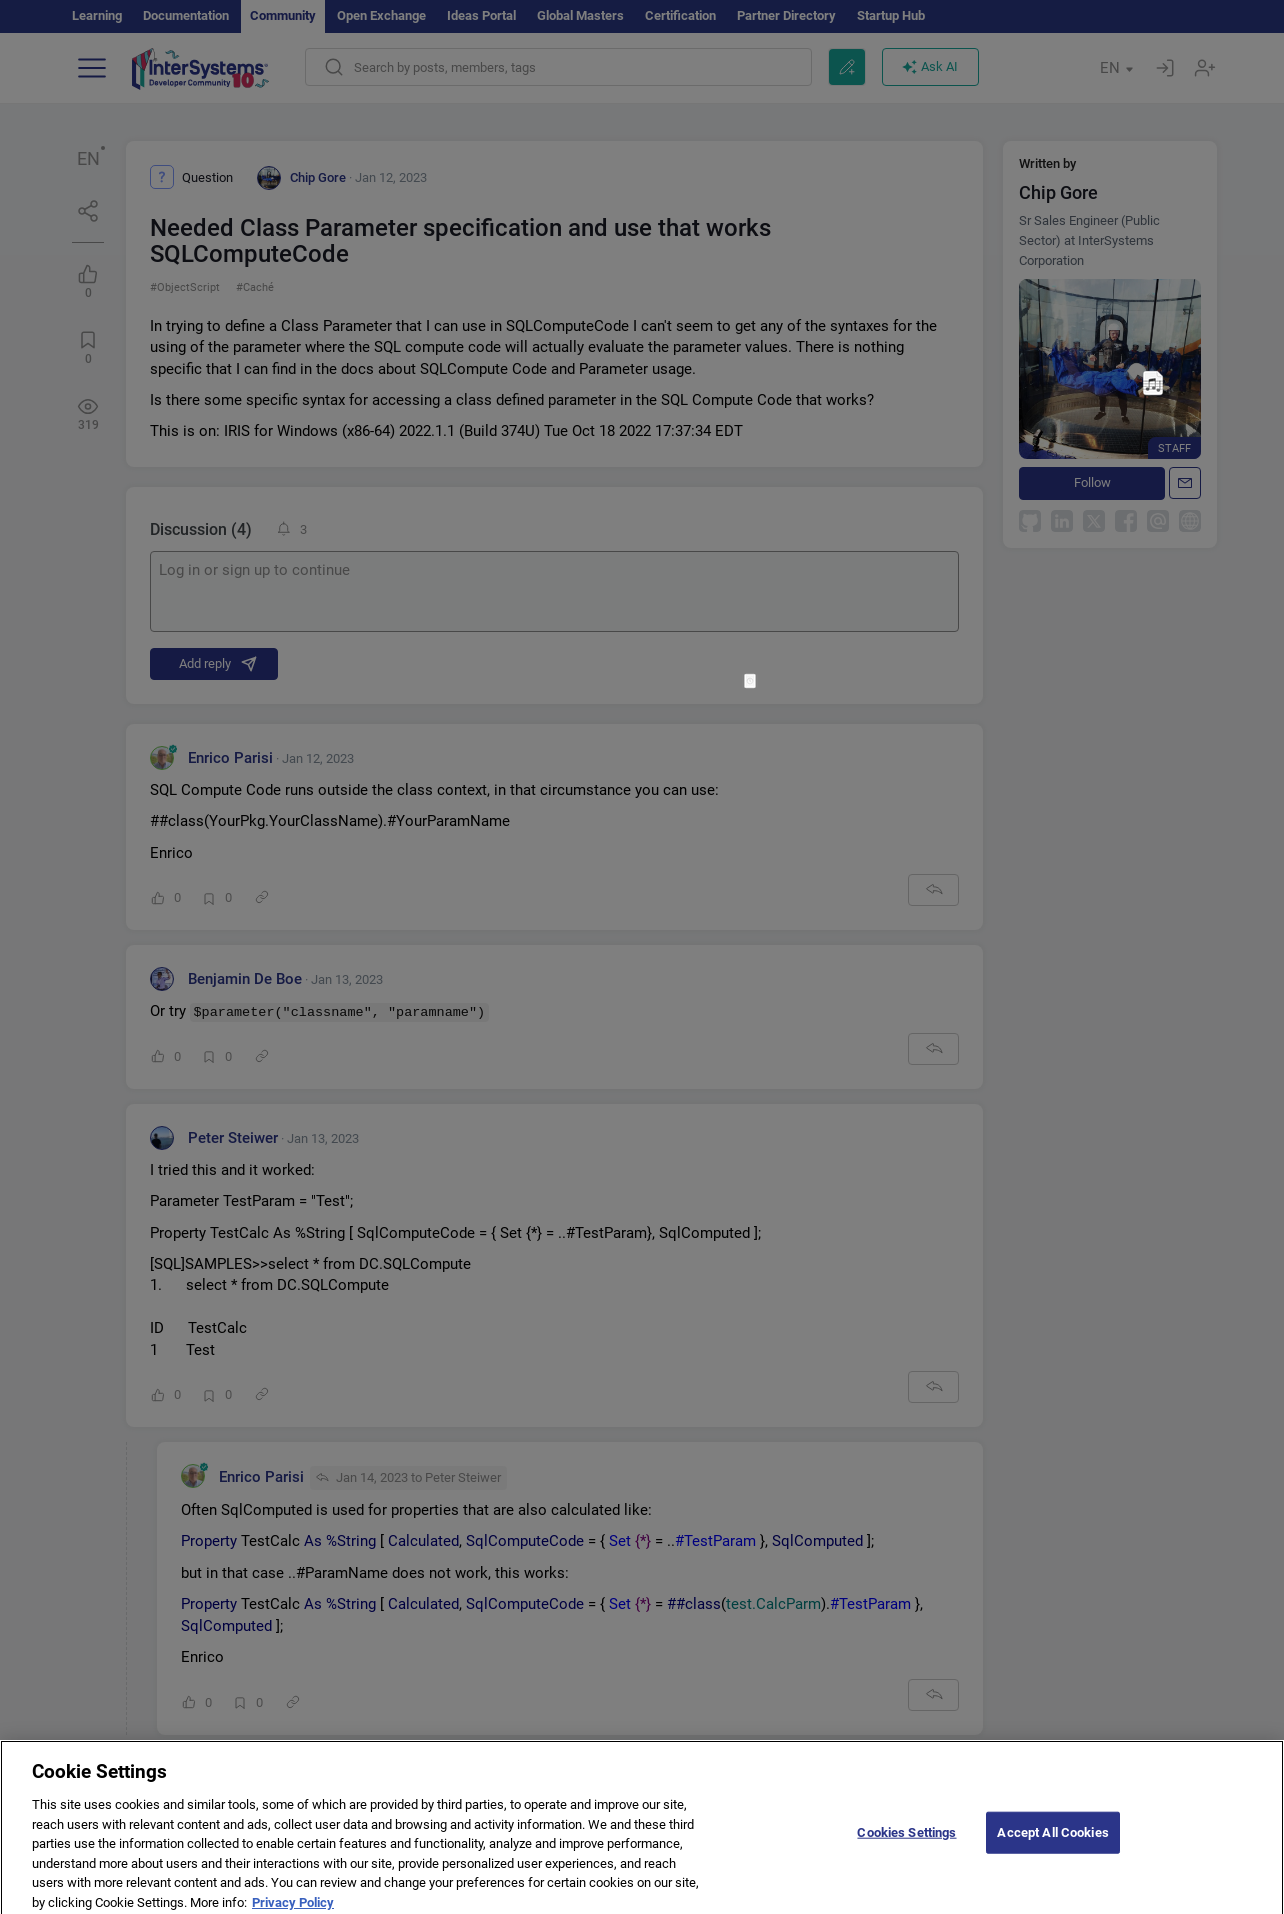 Image resolution: width=1284 pixels, height=1914 pixels. Describe the element at coordinates (1153, 383) in the screenshot. I see `a melody or music audio file` at that location.